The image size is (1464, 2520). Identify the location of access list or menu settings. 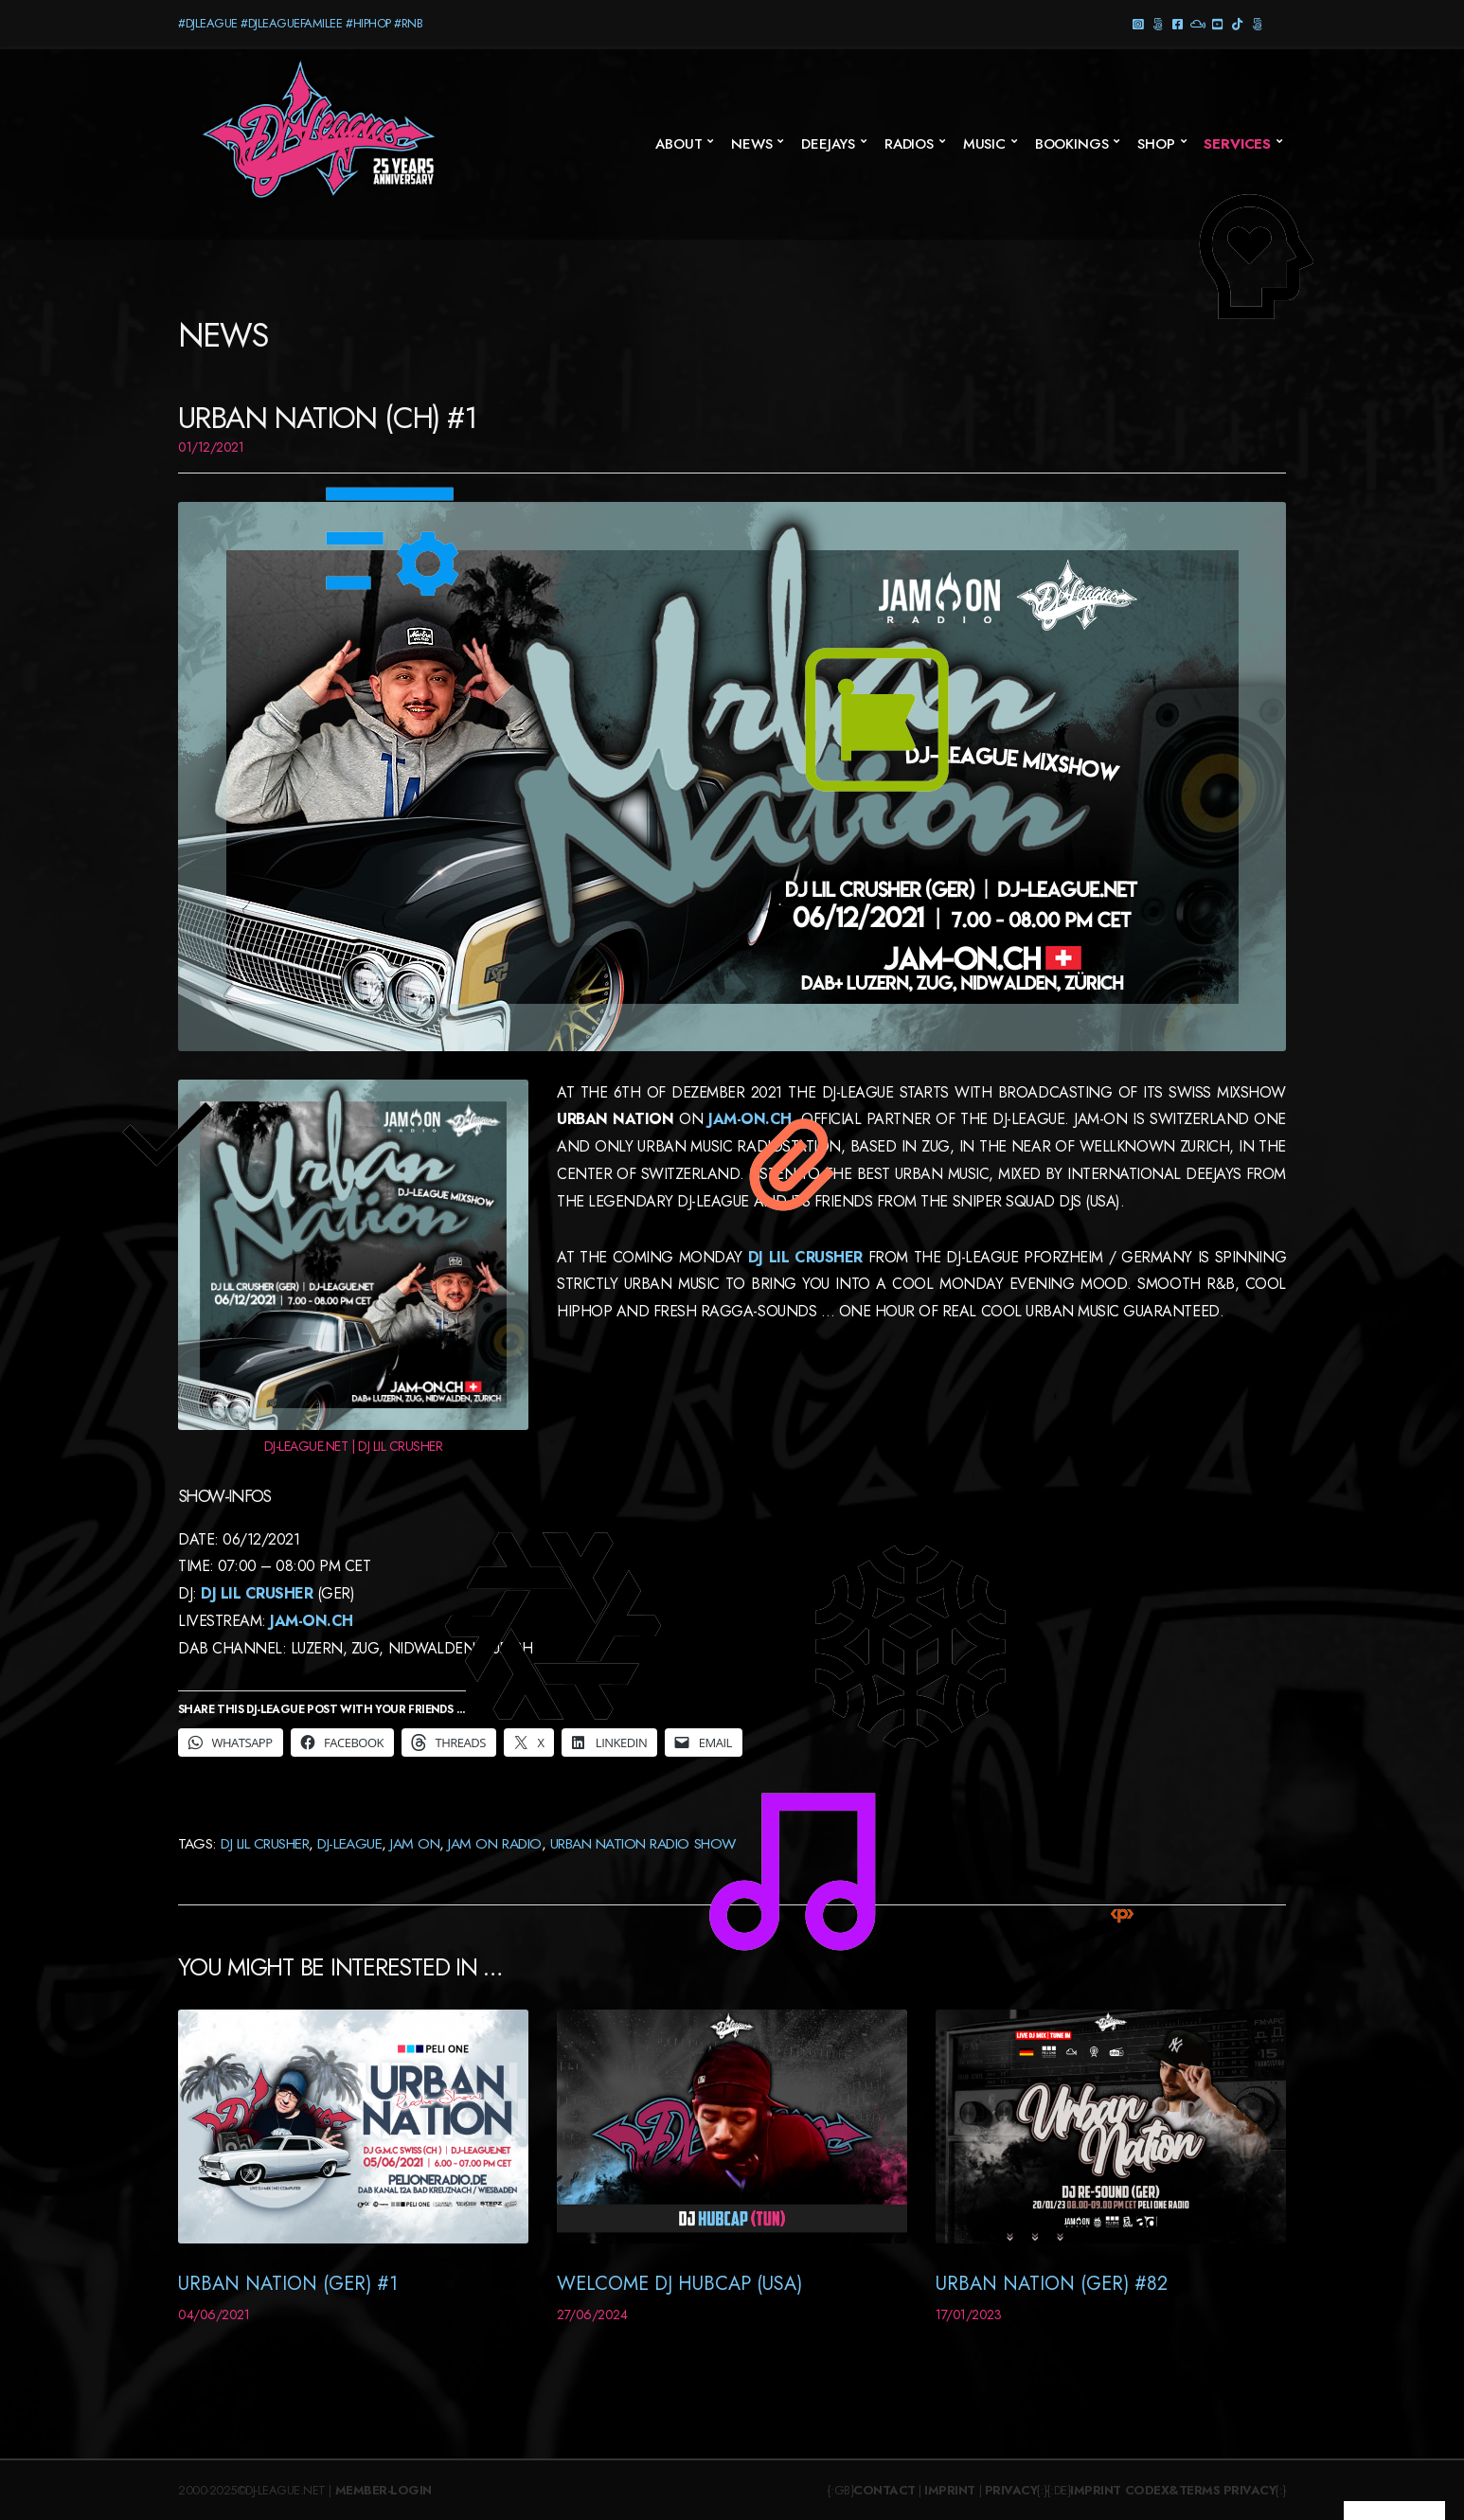
(389, 538).